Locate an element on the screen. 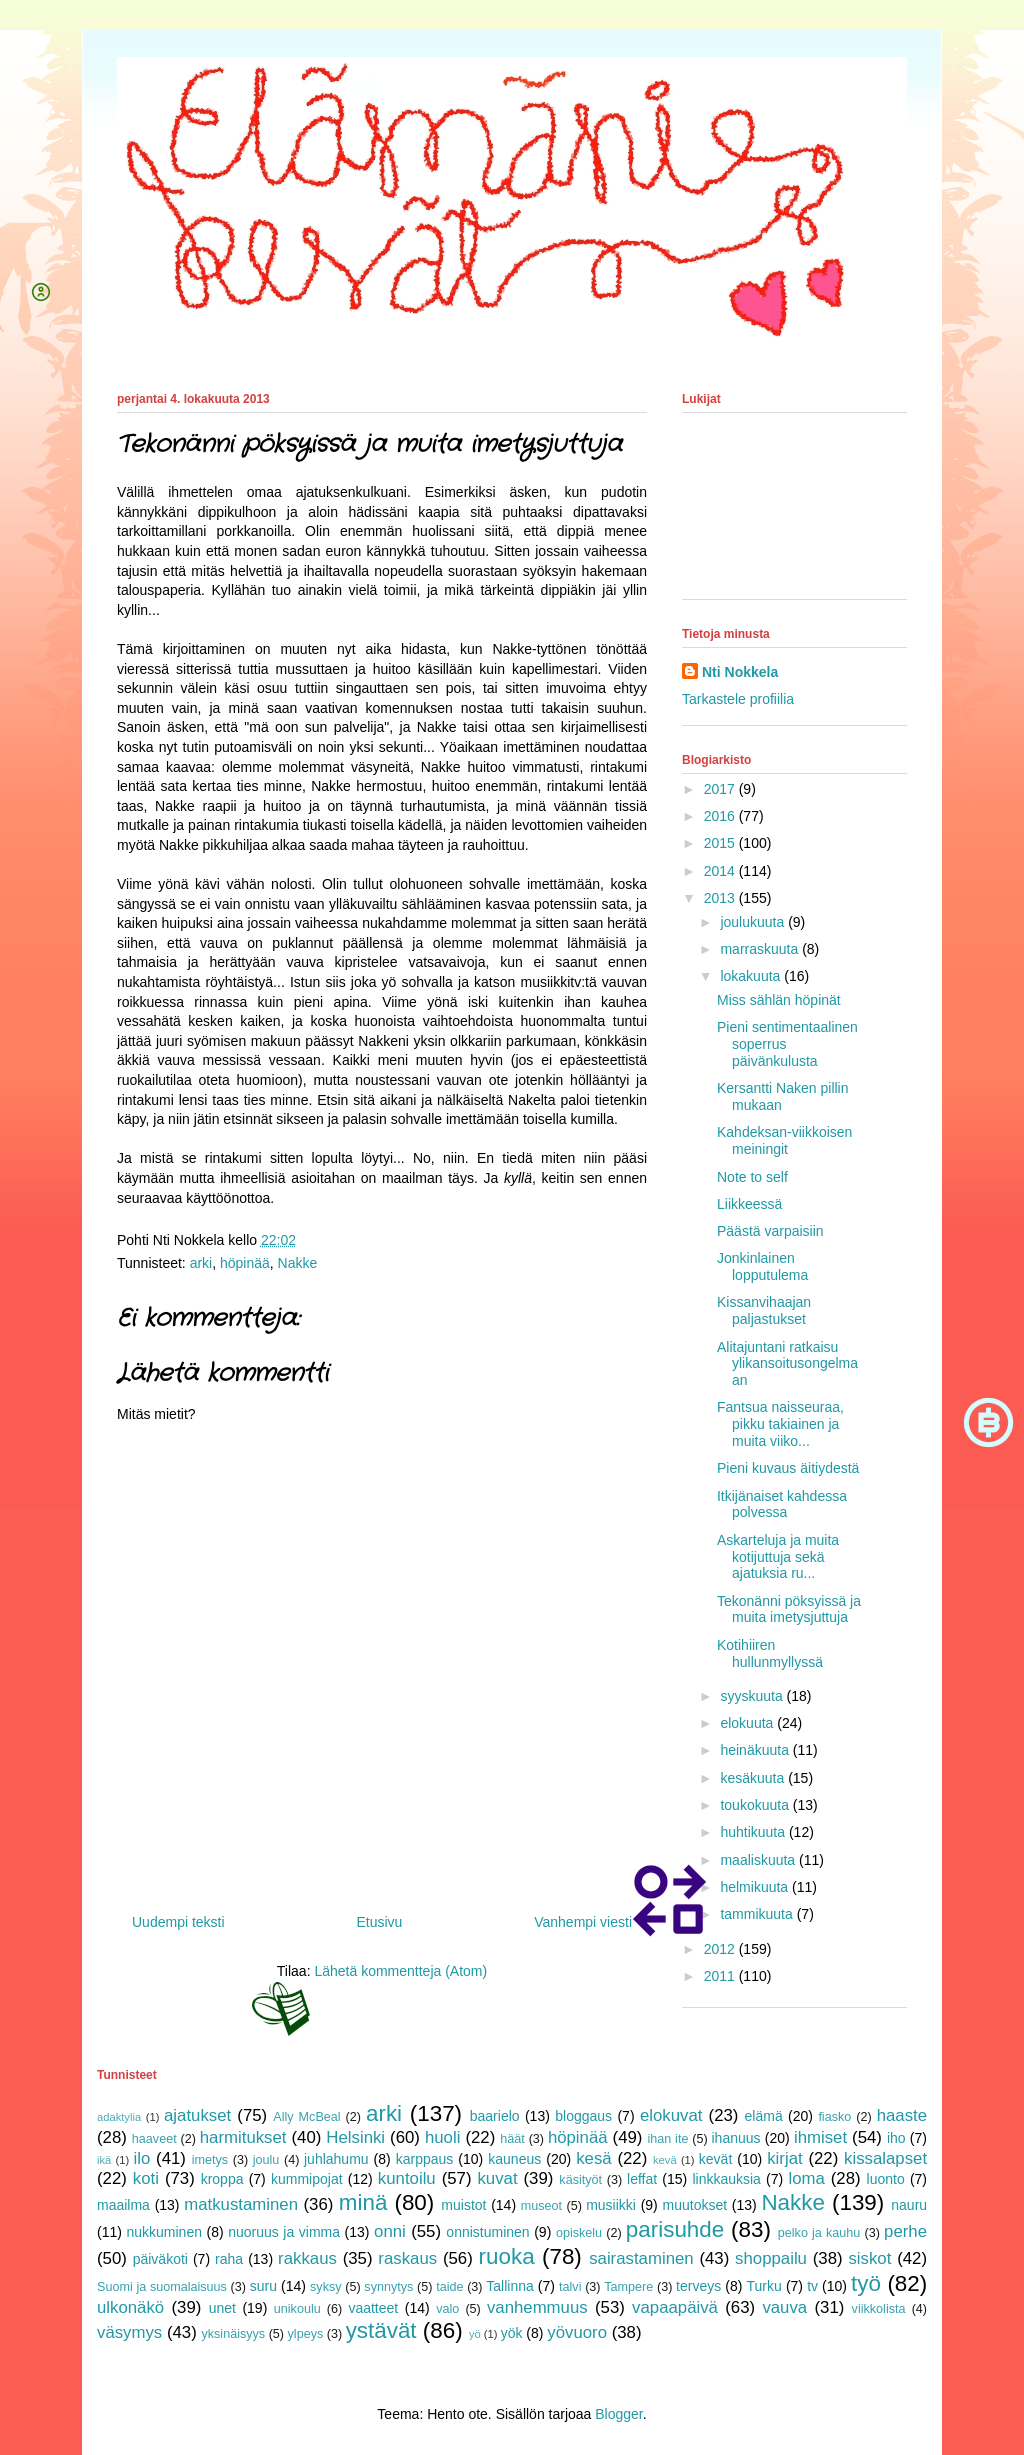 The width and height of the screenshot is (1024, 2455). access your account or profile is located at coordinates (41, 292).